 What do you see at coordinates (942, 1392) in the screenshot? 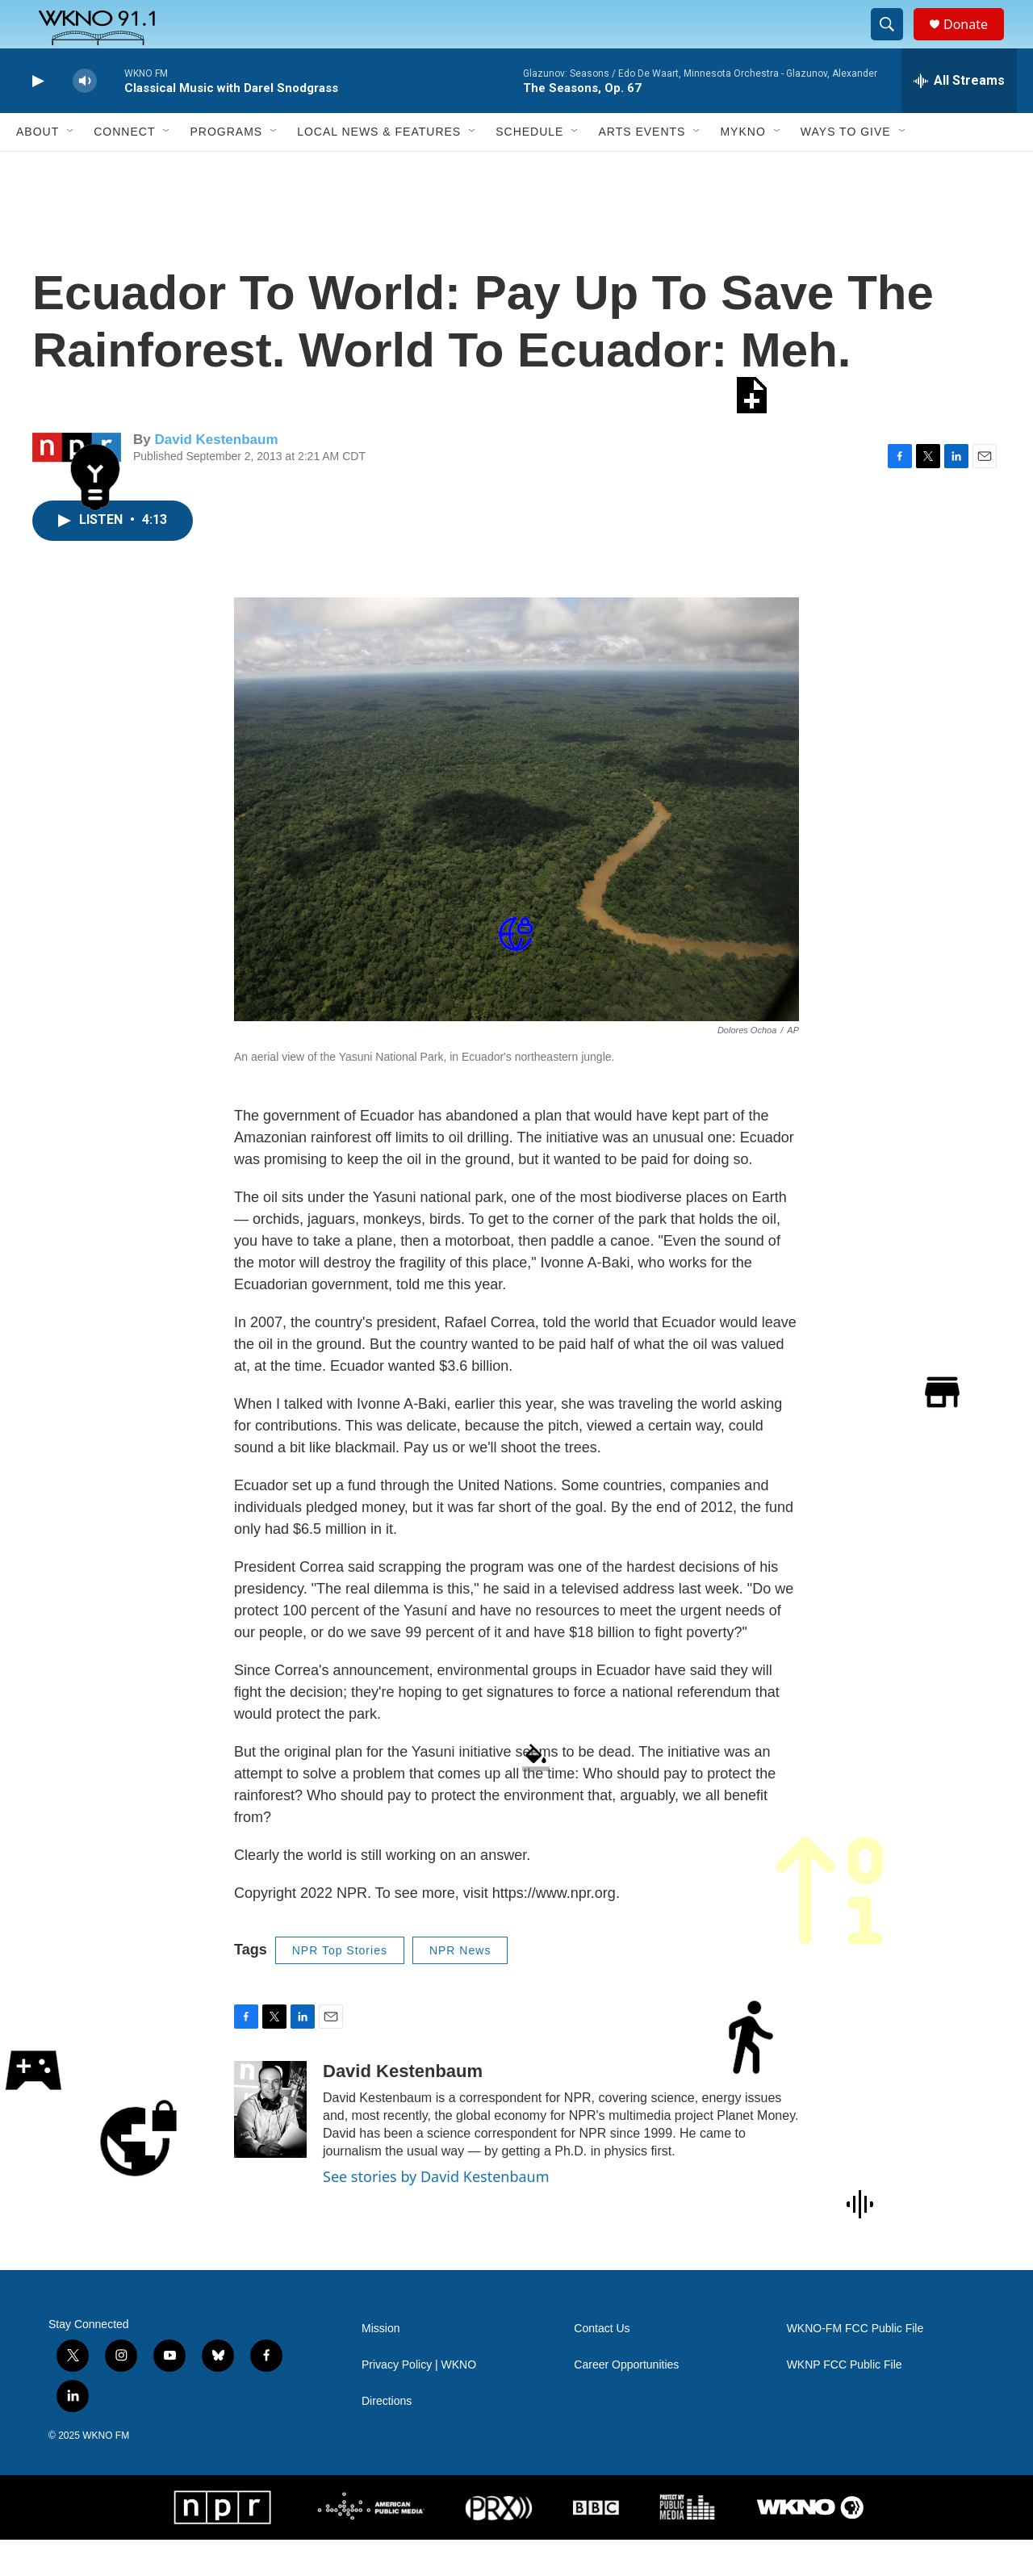
I see `find nearby stores or shops` at bounding box center [942, 1392].